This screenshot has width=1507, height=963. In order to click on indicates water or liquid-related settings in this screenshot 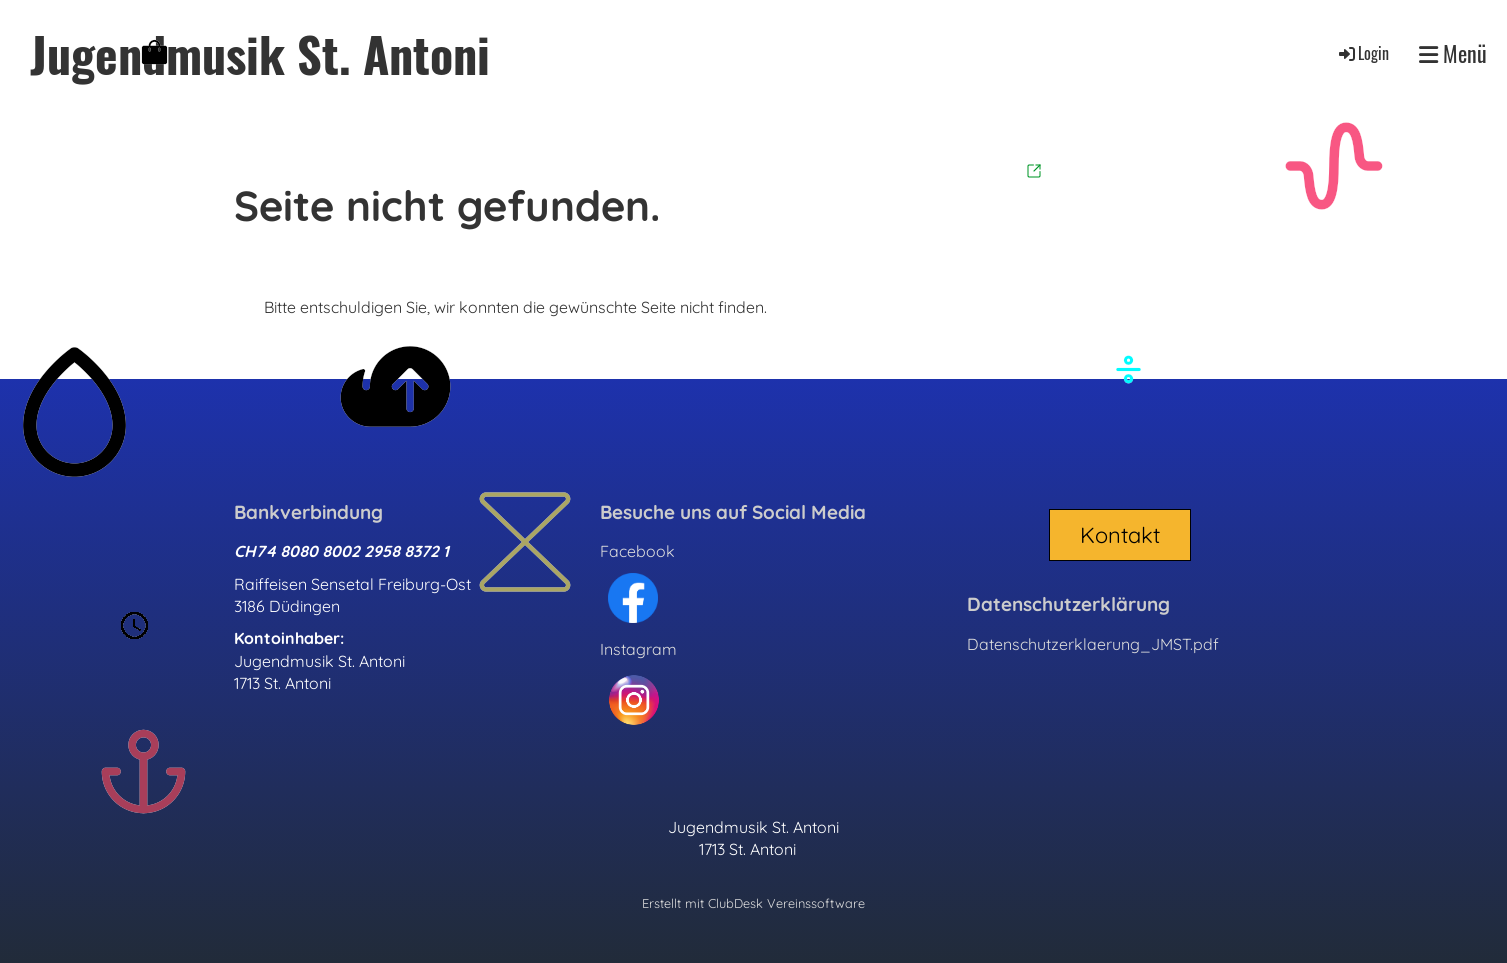, I will do `click(74, 416)`.